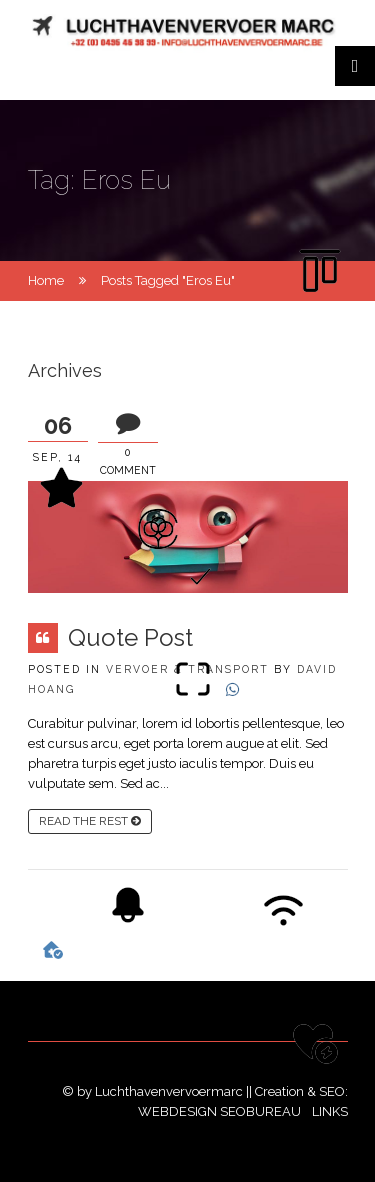  Describe the element at coordinates (320, 270) in the screenshot. I see `align selected elements to the top` at that location.